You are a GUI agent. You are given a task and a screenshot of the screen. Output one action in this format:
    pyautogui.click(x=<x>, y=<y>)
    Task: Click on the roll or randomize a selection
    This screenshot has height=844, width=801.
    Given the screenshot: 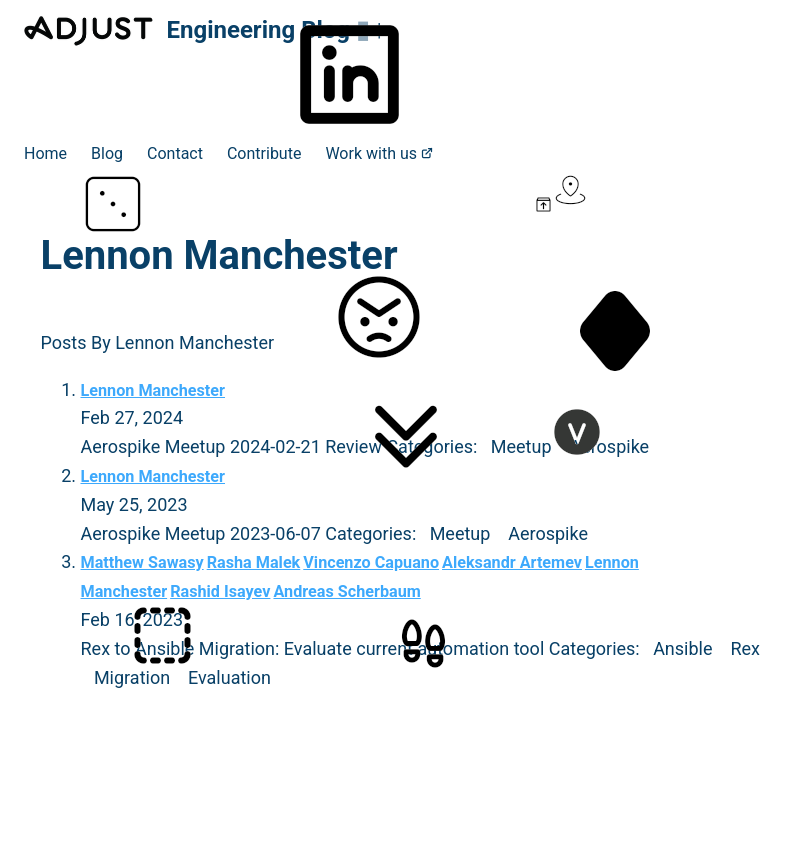 What is the action you would take?
    pyautogui.click(x=113, y=204)
    